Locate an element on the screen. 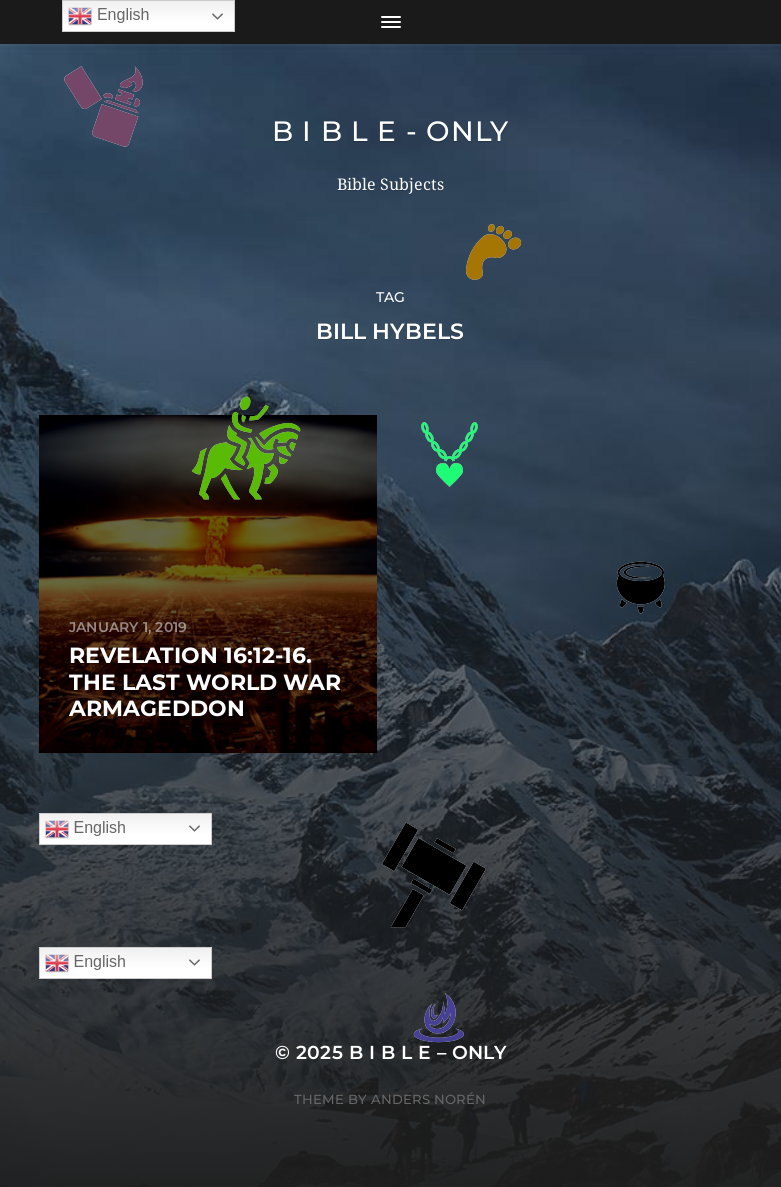  access legal or court-related features is located at coordinates (434, 874).